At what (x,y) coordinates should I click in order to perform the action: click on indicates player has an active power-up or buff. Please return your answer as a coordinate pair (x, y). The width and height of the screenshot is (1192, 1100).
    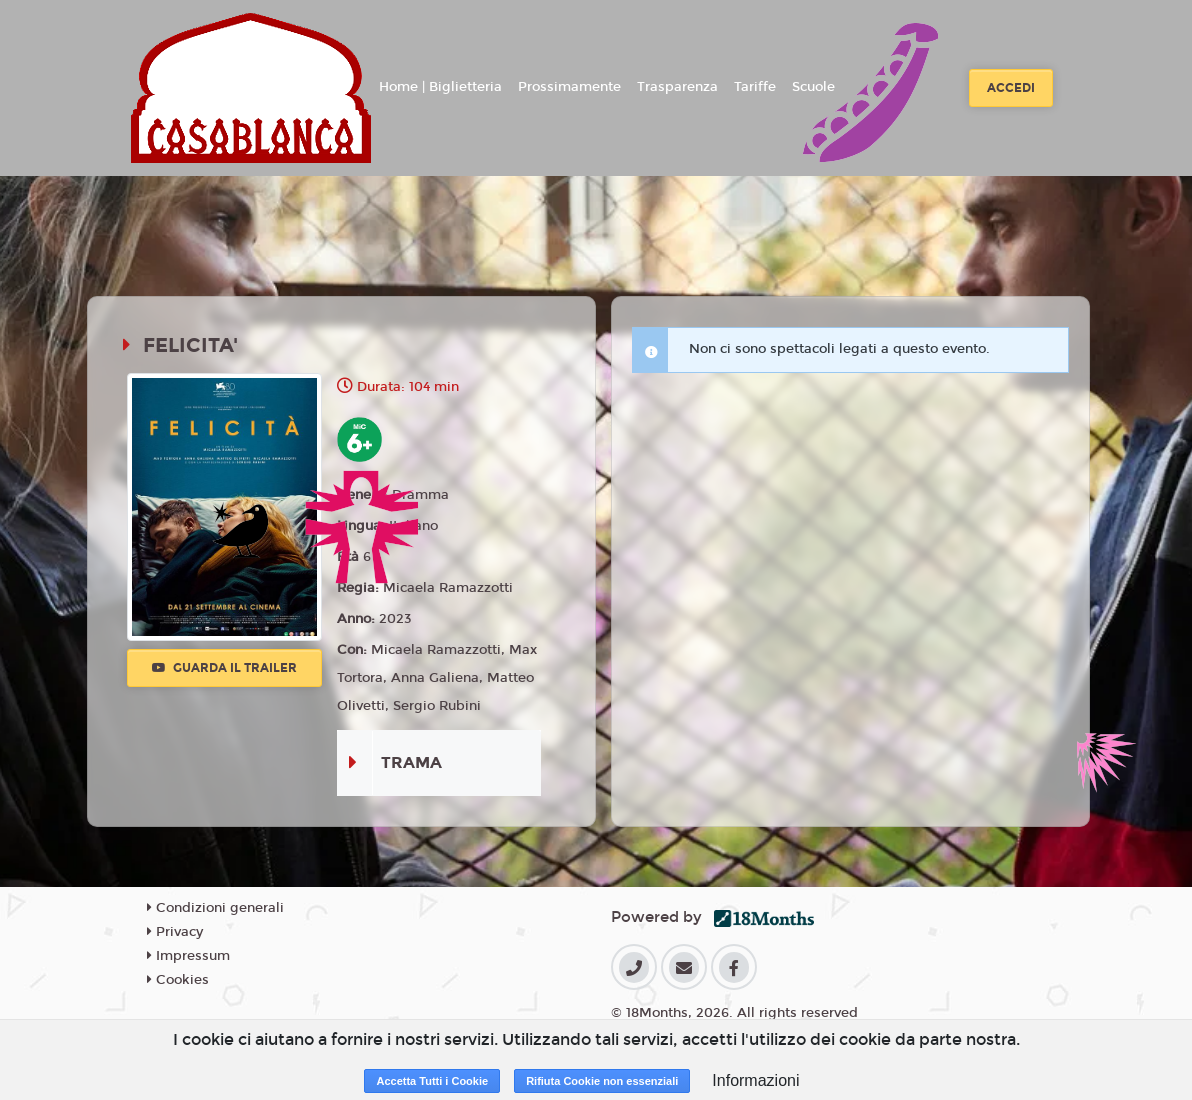
    Looking at the image, I should click on (361, 526).